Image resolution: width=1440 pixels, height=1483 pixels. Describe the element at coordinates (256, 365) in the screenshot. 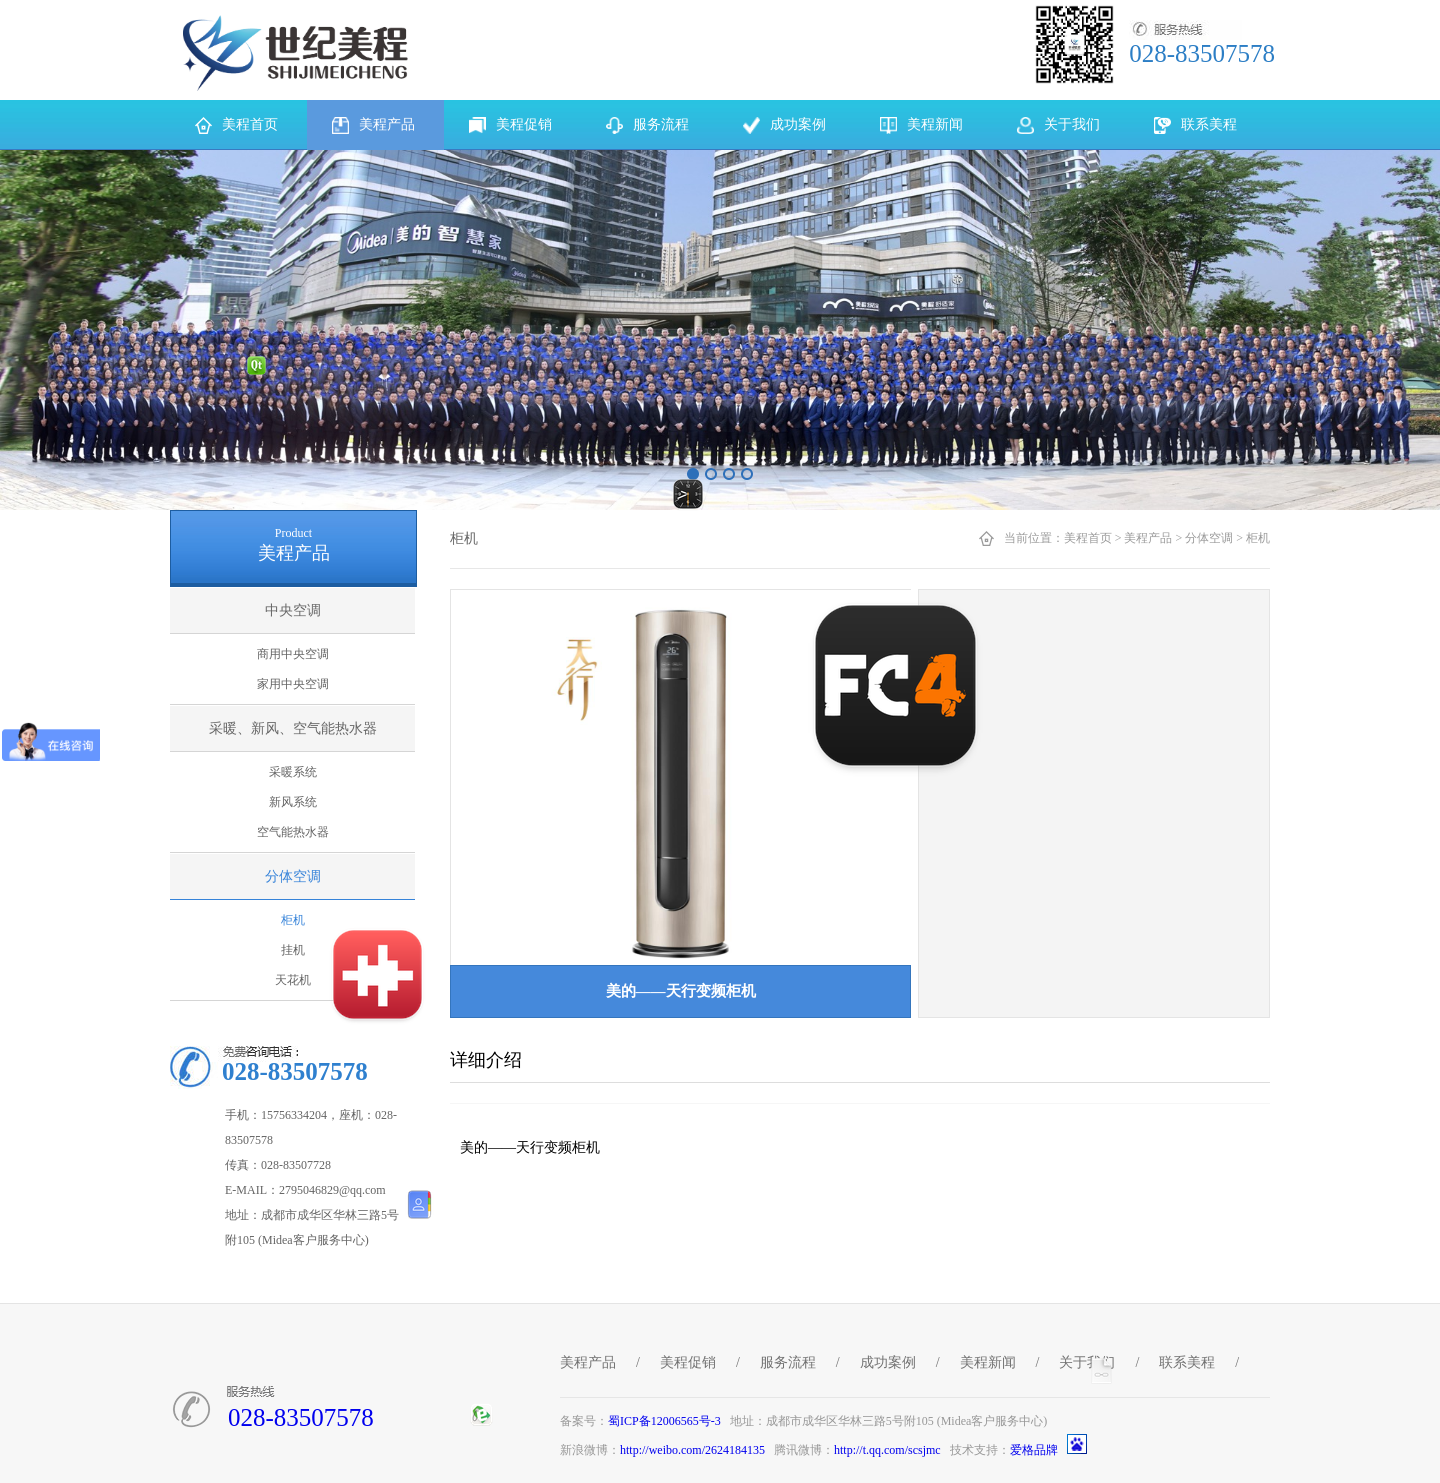

I see `open Qt Assistant documentation browser` at that location.